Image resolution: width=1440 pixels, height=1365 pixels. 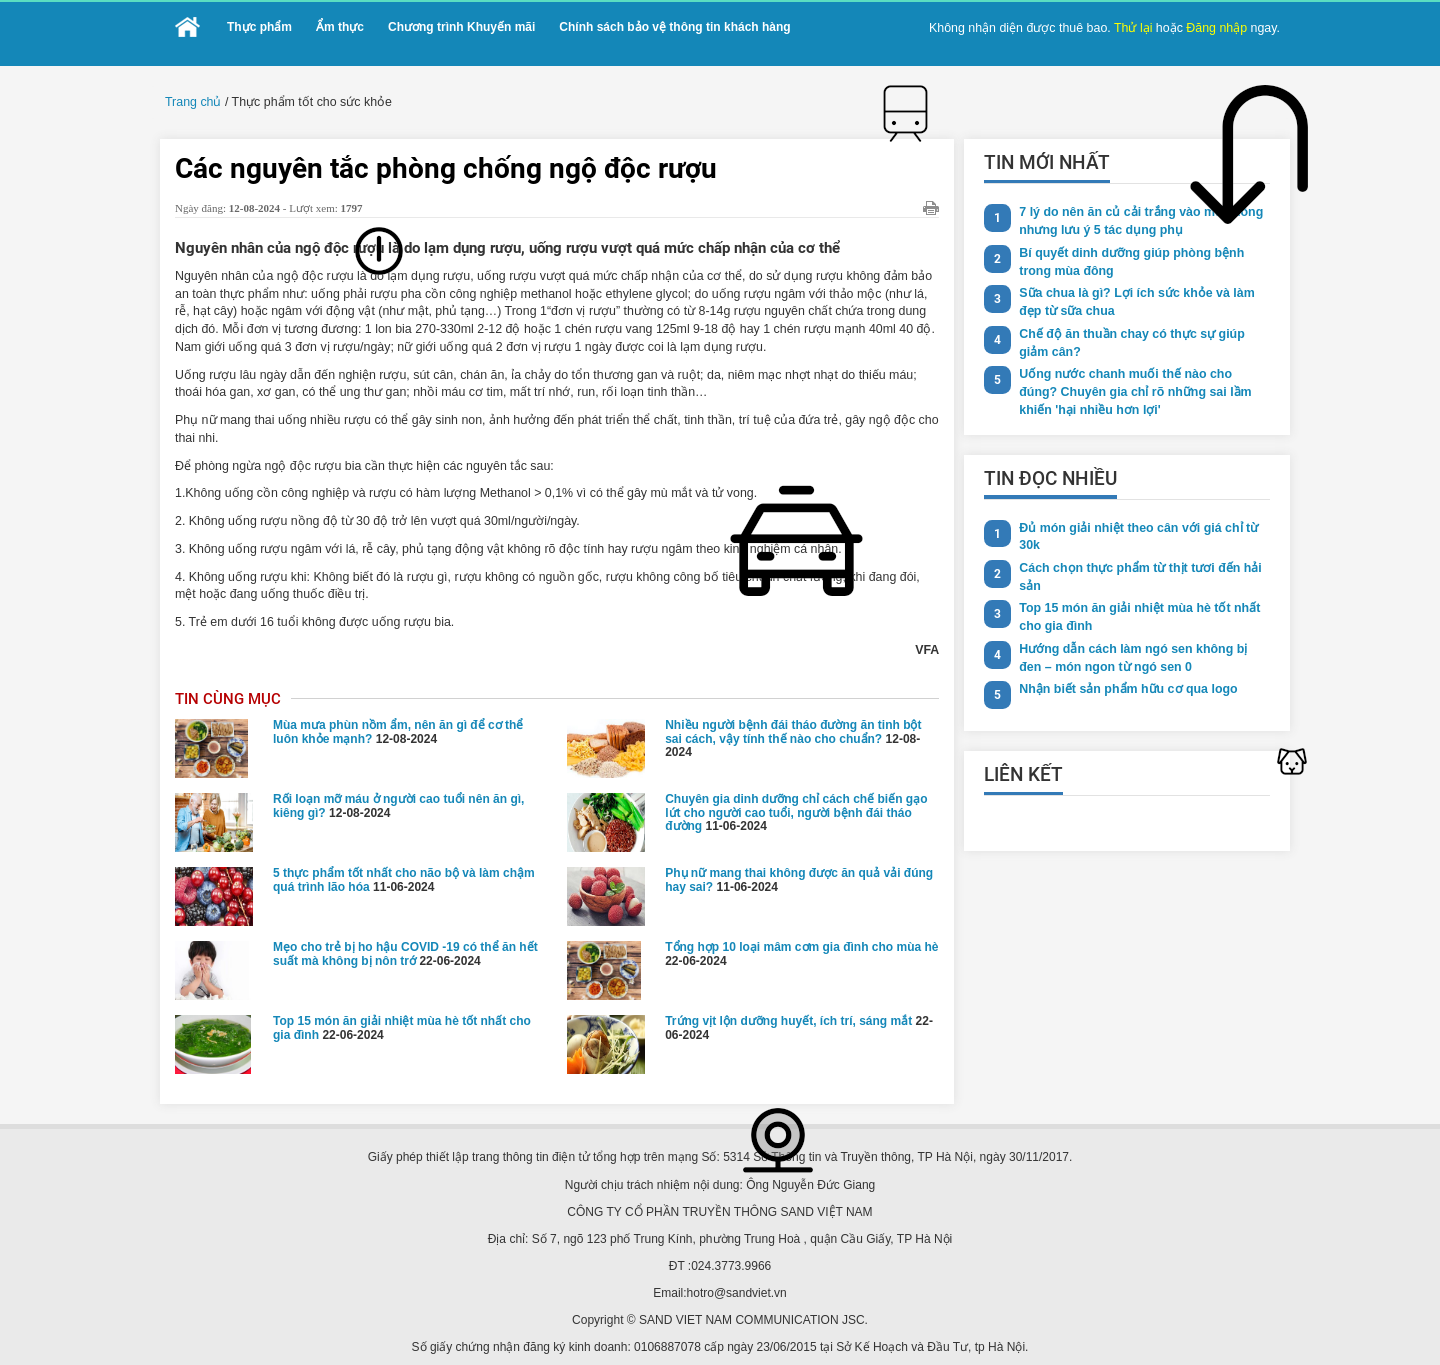 I want to click on indicates police or emergency services, so click(x=796, y=547).